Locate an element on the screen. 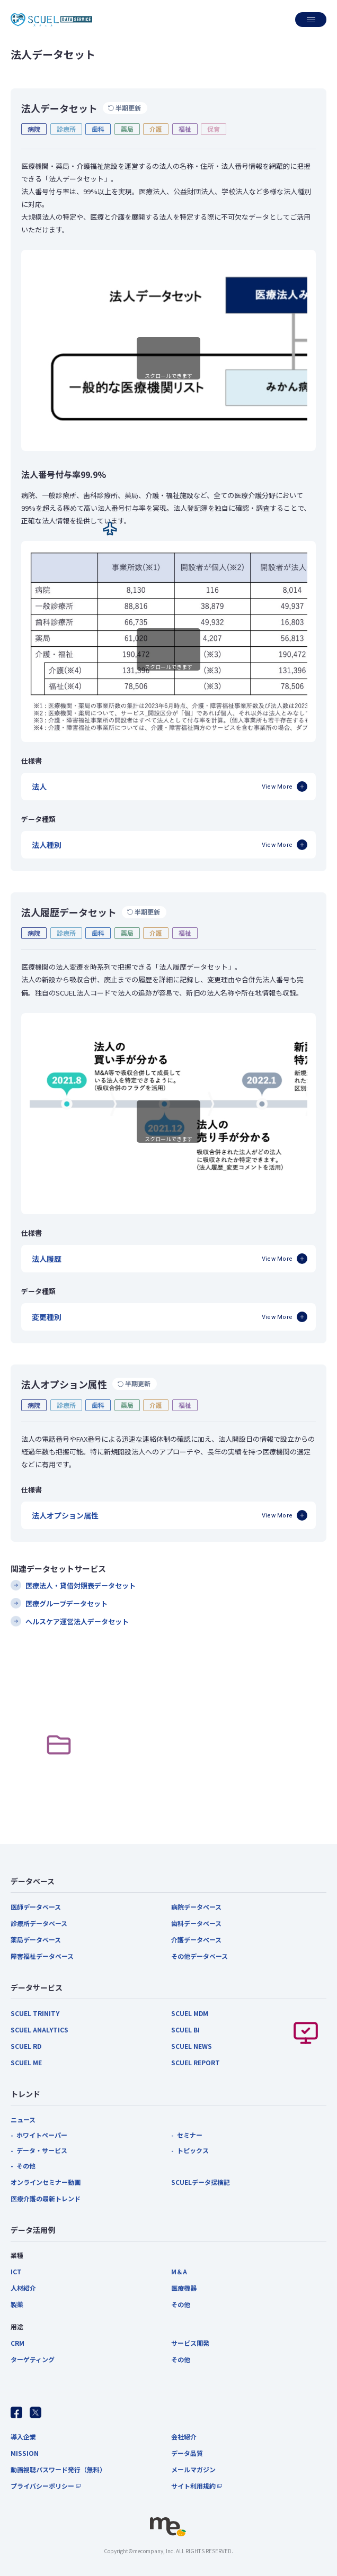 This screenshot has width=337, height=2576. enable airplane mode is located at coordinates (110, 528).